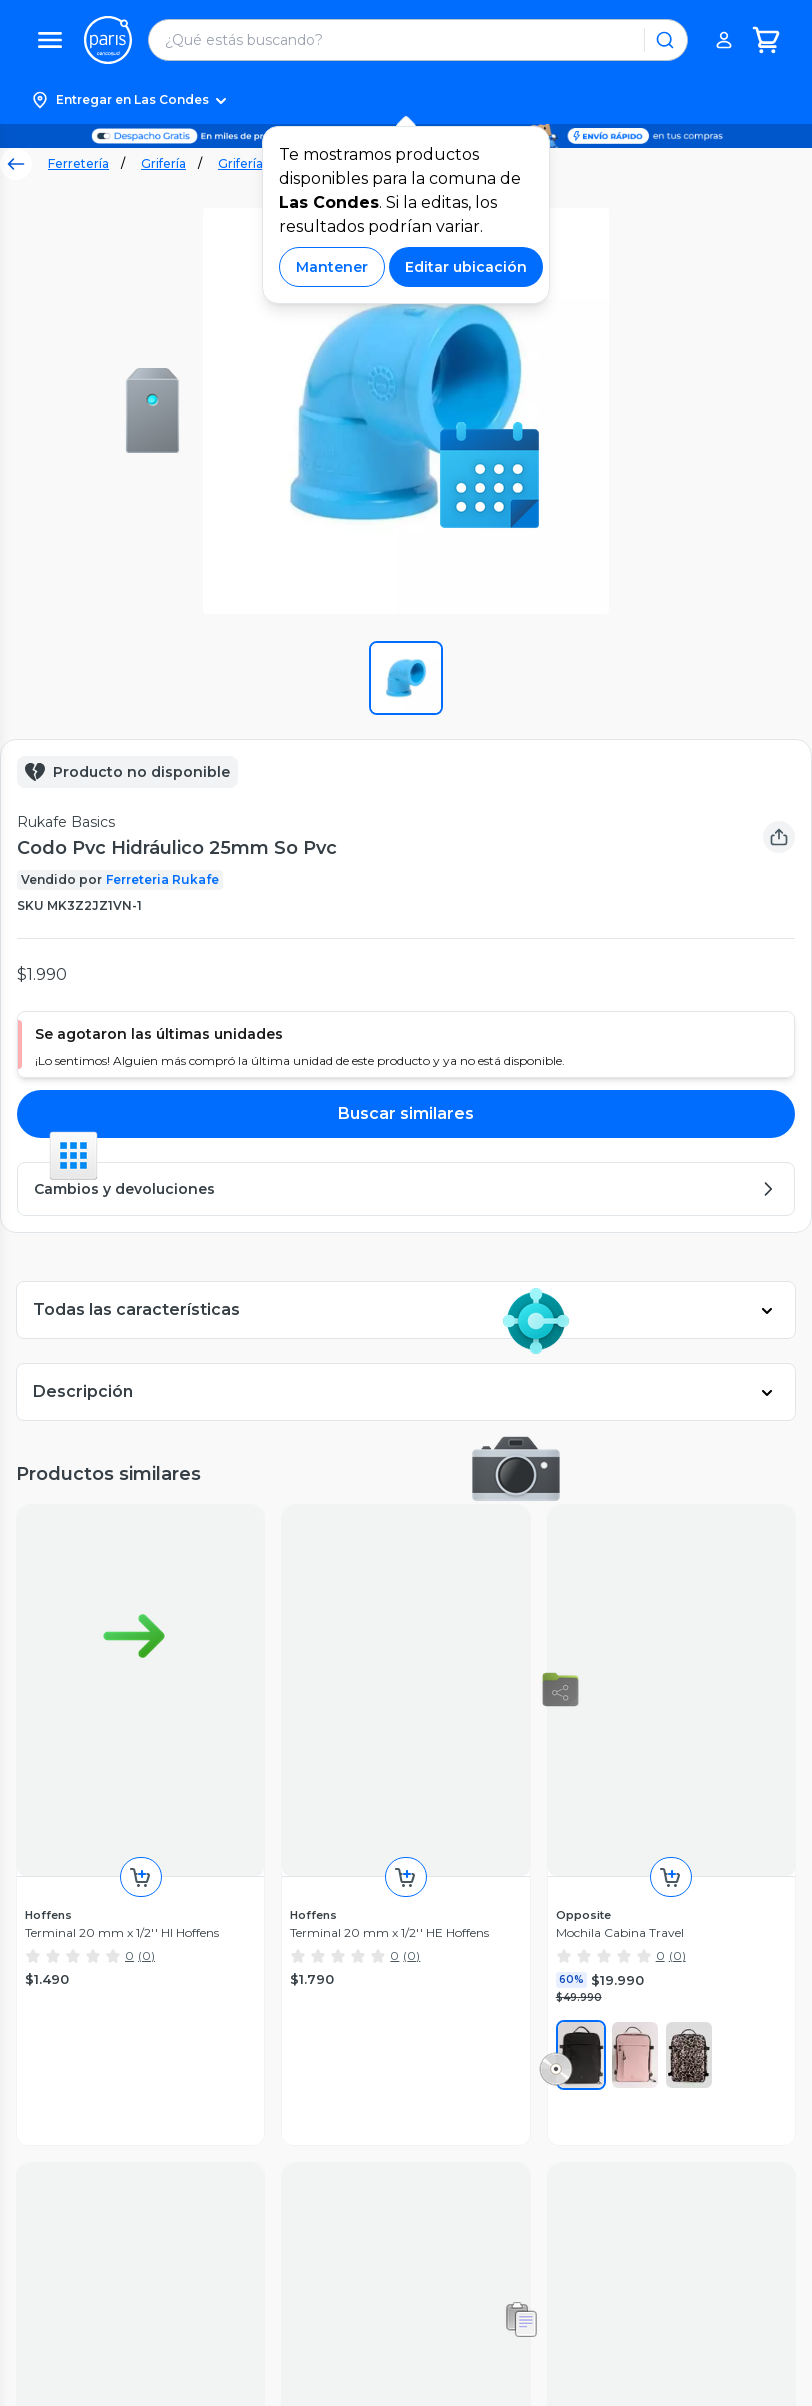 This screenshot has width=812, height=2406. Describe the element at coordinates (536, 1321) in the screenshot. I see `open central app for managing connected devices` at that location.